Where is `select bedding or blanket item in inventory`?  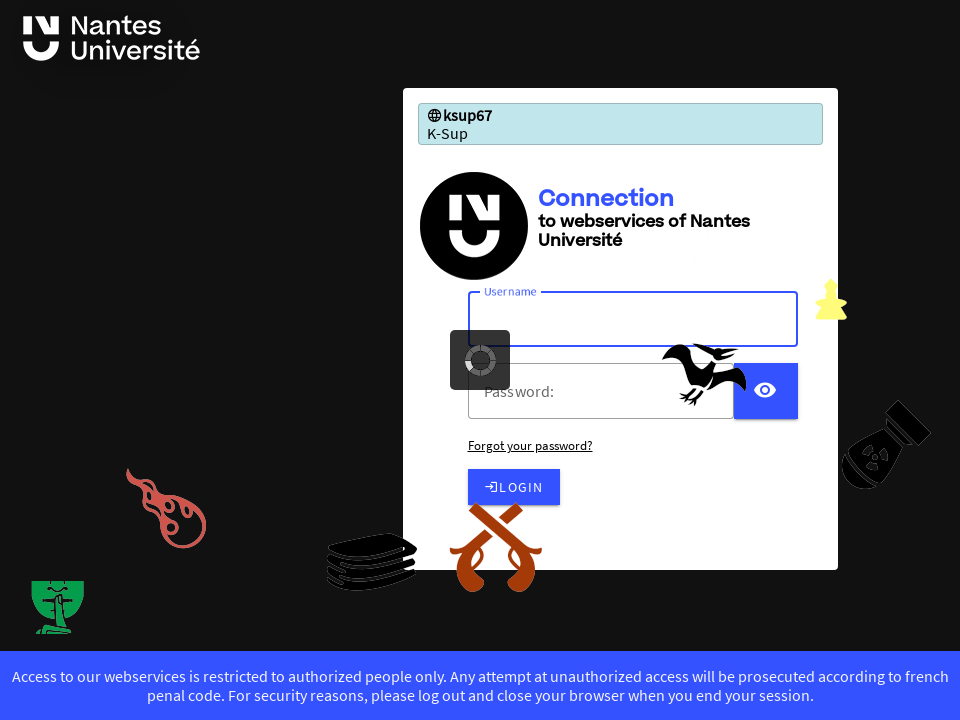
select bedding or blanket item in inventory is located at coordinates (372, 562).